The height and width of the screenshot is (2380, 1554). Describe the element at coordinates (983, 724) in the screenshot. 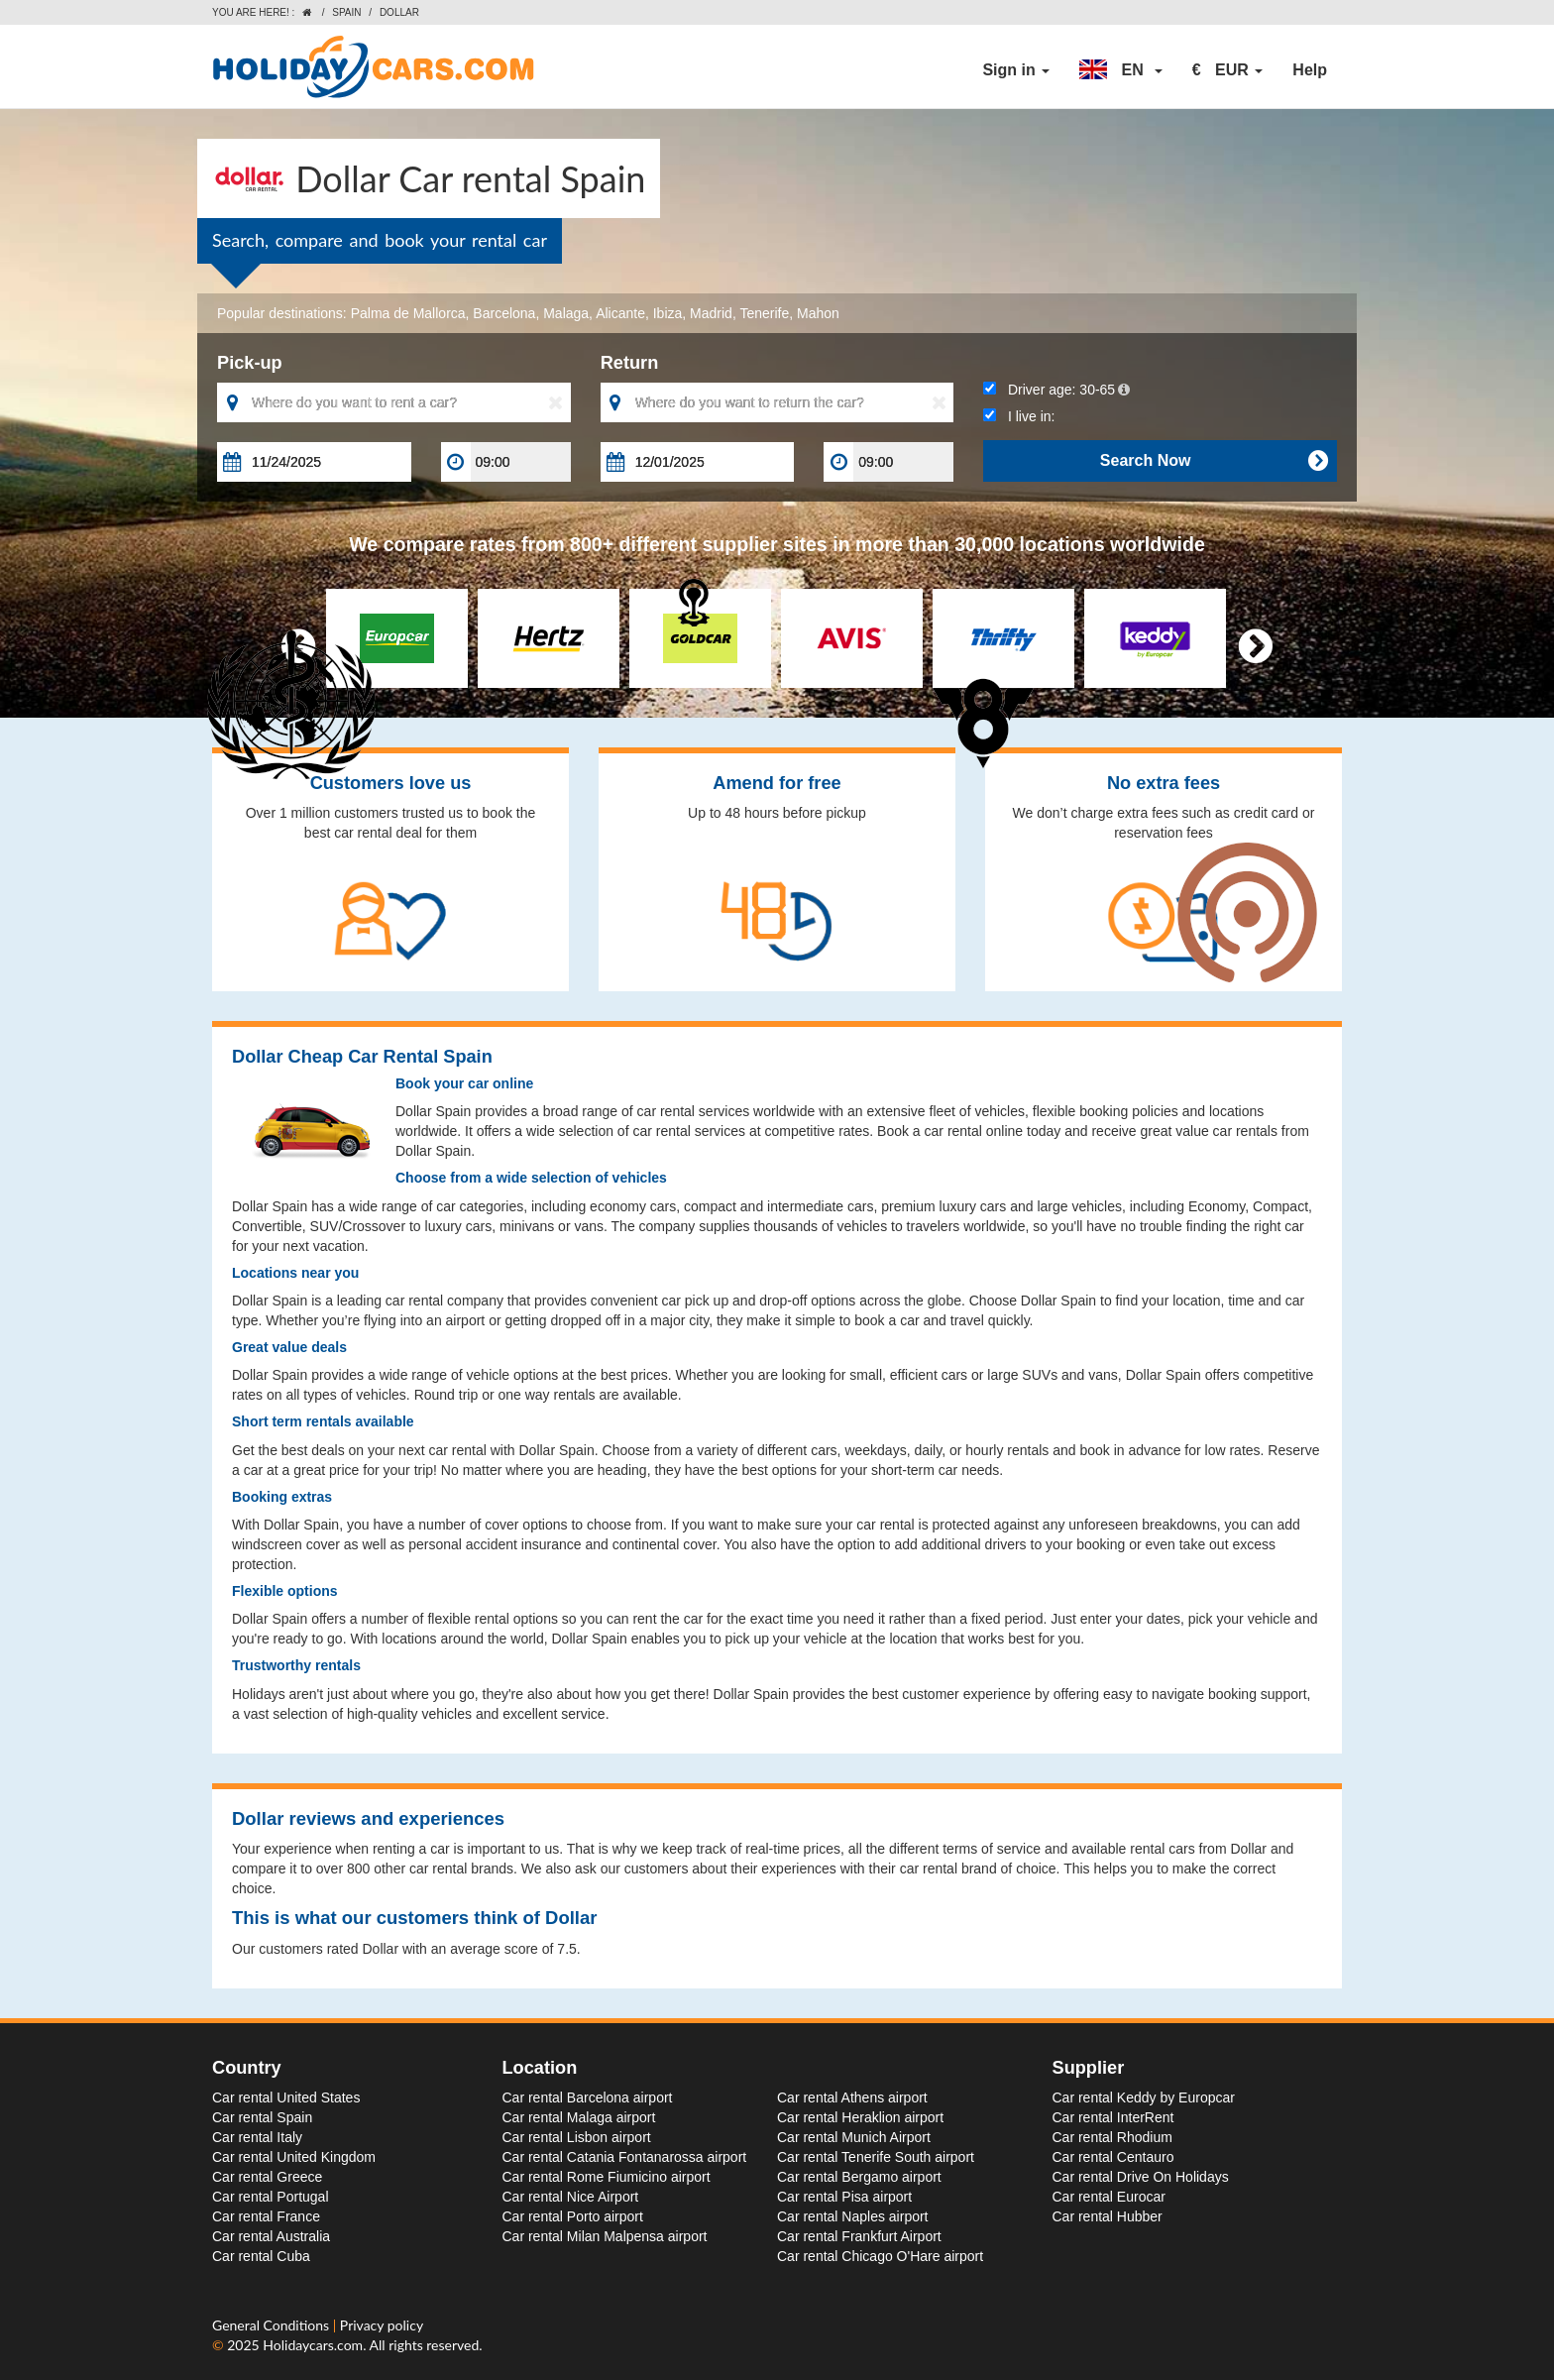

I see `V8 JavaScript engine logo` at that location.